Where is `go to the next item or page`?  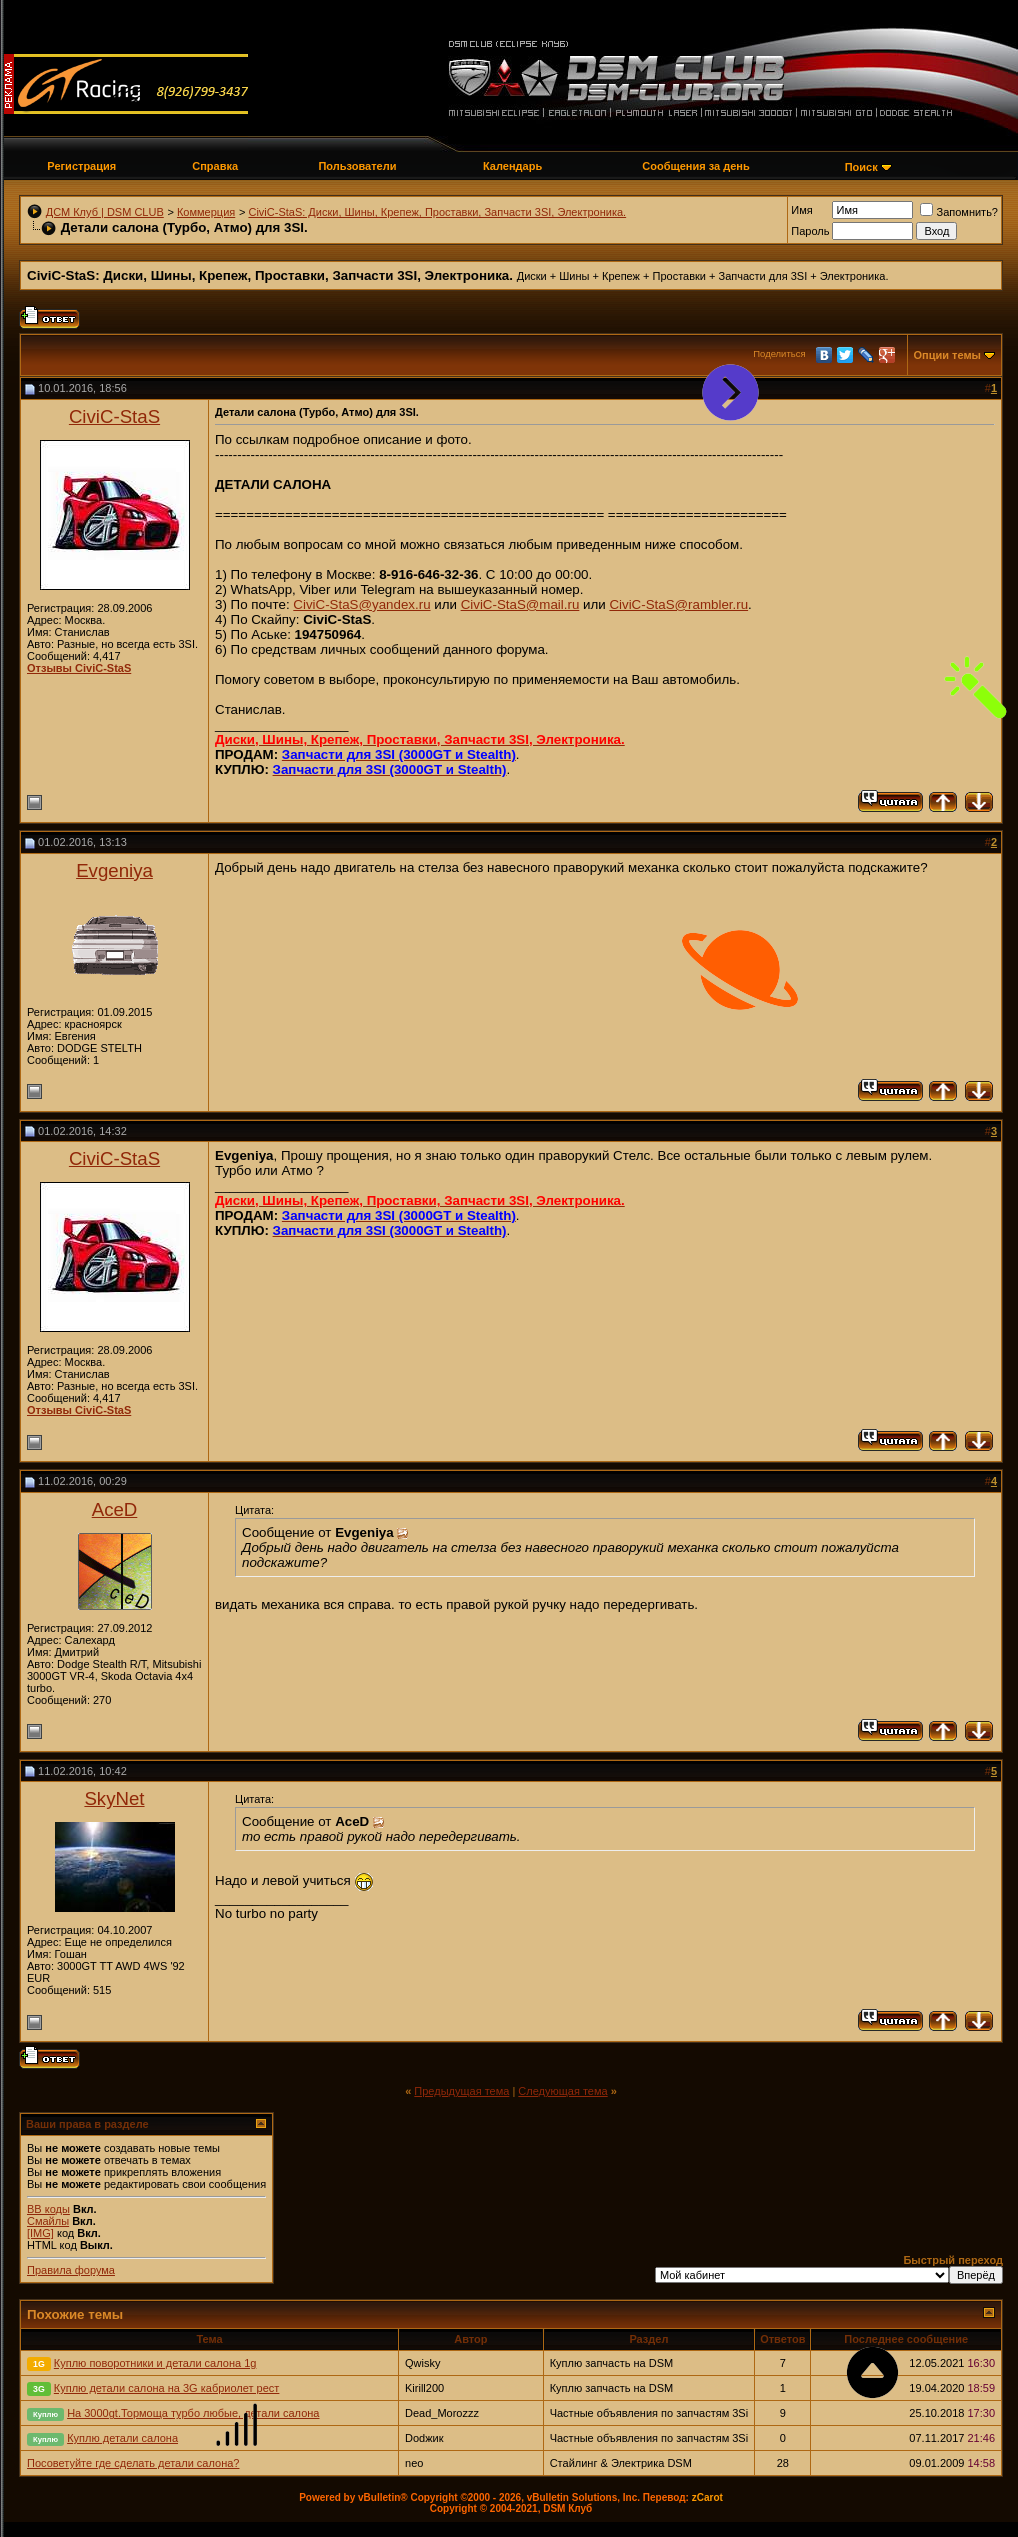 go to the next item or page is located at coordinates (730, 392).